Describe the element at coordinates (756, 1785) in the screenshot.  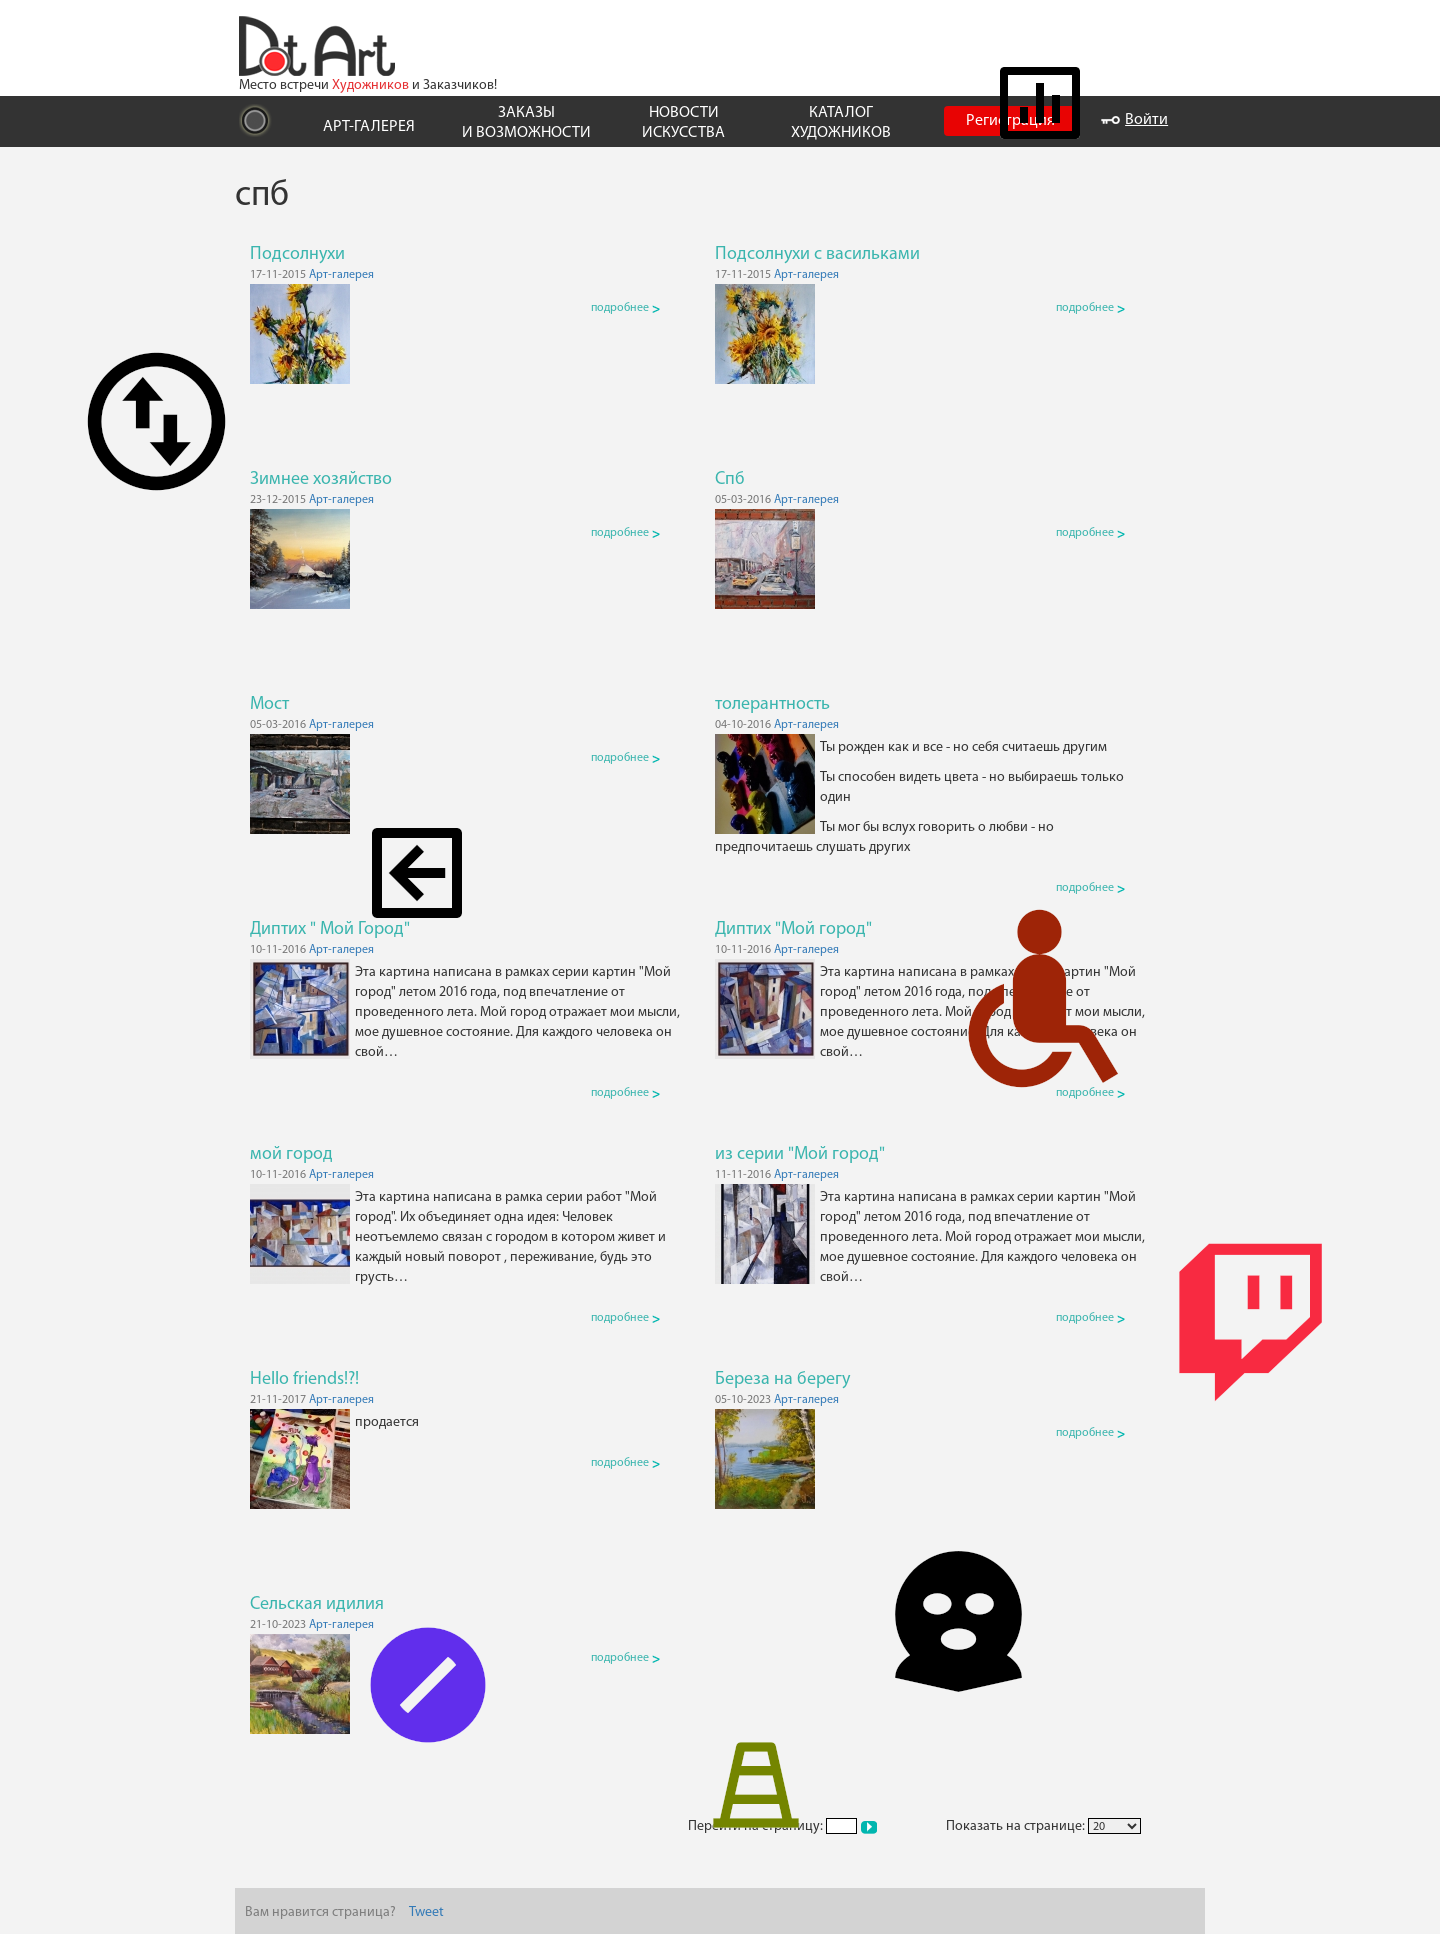
I see `indicates a road closure or blocked area` at that location.